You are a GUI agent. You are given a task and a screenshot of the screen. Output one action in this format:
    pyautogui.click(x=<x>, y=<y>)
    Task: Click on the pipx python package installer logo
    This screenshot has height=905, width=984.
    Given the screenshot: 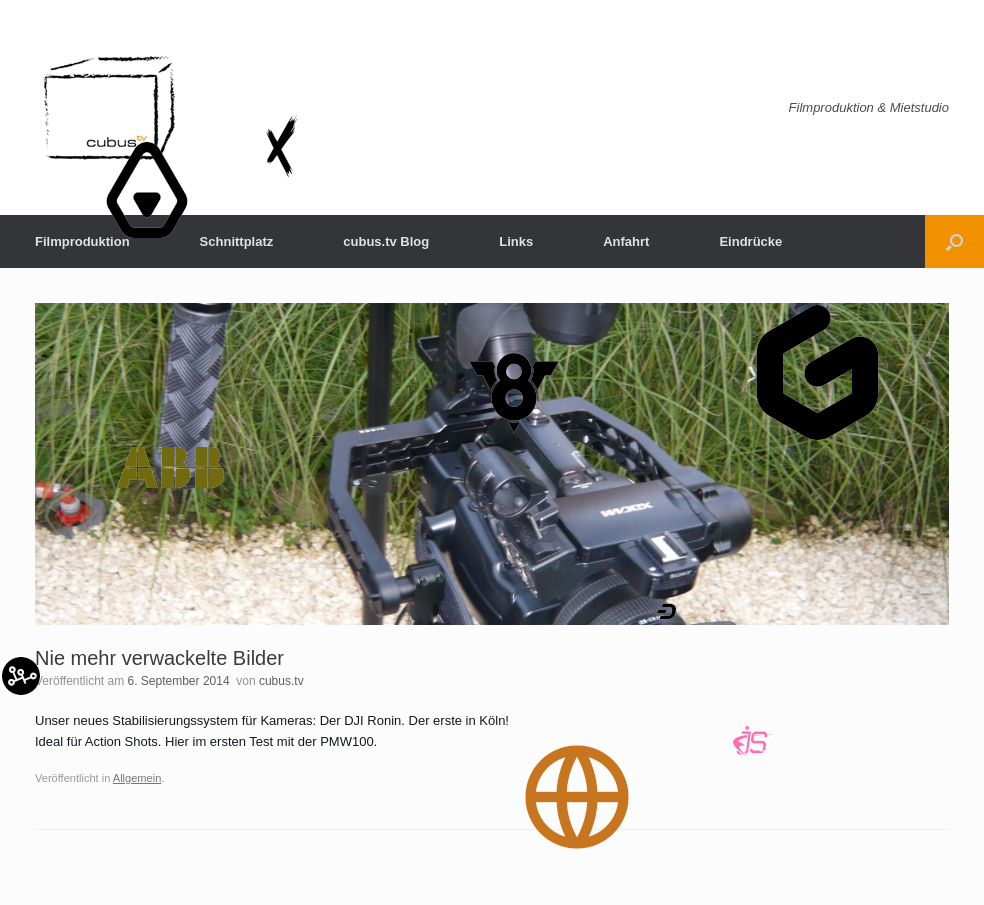 What is the action you would take?
    pyautogui.click(x=282, y=146)
    